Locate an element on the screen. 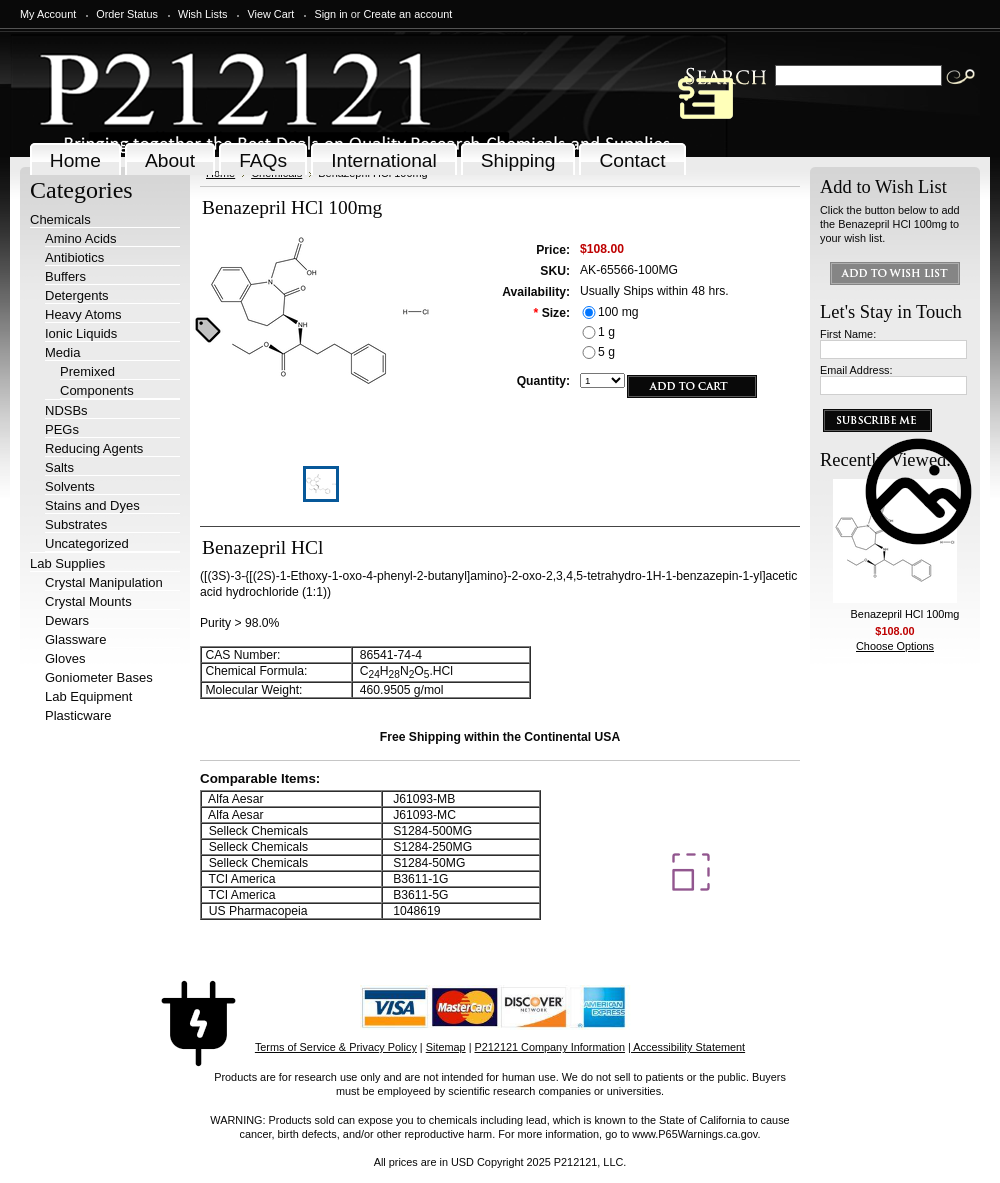 This screenshot has height=1183, width=1000. view or apply tags to an item is located at coordinates (208, 330).